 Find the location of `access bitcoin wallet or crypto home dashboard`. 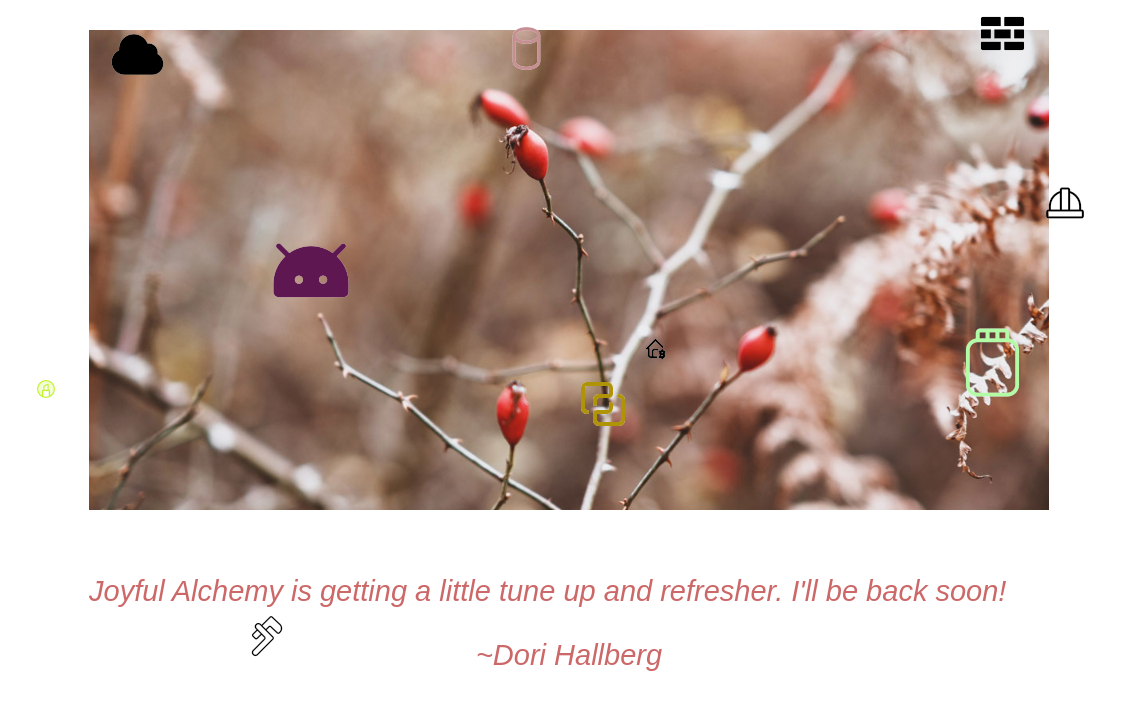

access bitcoin wallet or crypto home dashboard is located at coordinates (655, 348).